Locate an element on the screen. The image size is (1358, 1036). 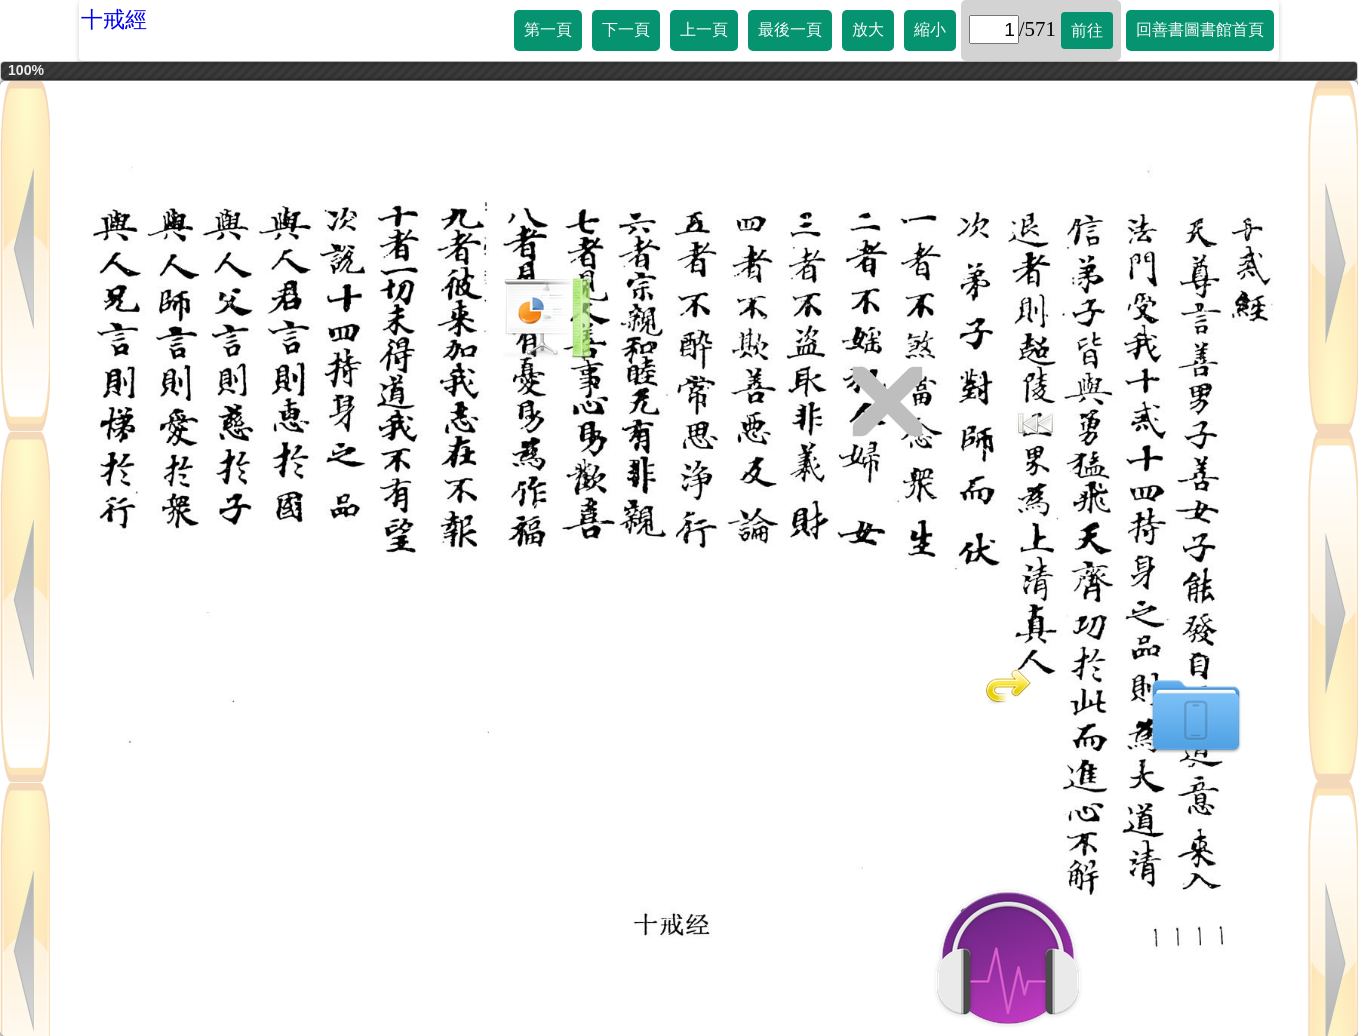
skip to previous track is located at coordinates (1035, 423).